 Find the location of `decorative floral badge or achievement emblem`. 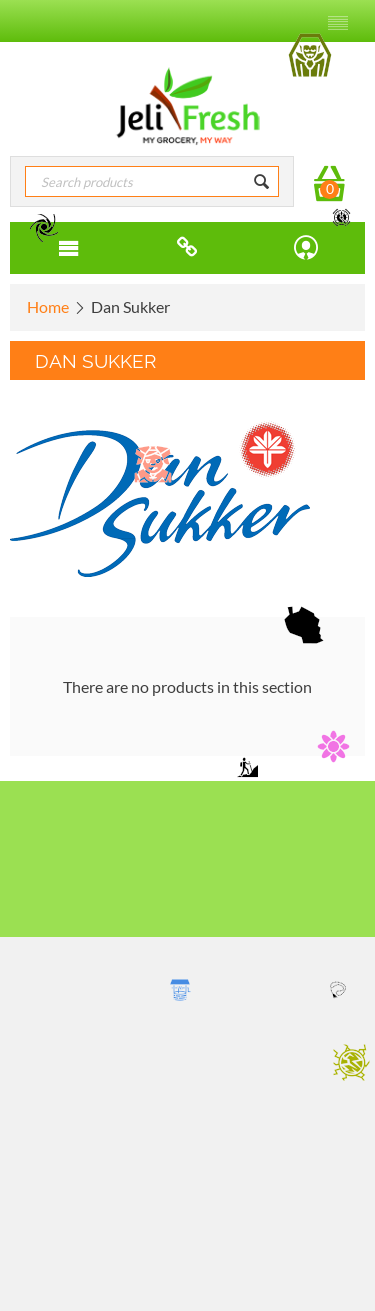

decorative floral badge or achievement emblem is located at coordinates (333, 746).